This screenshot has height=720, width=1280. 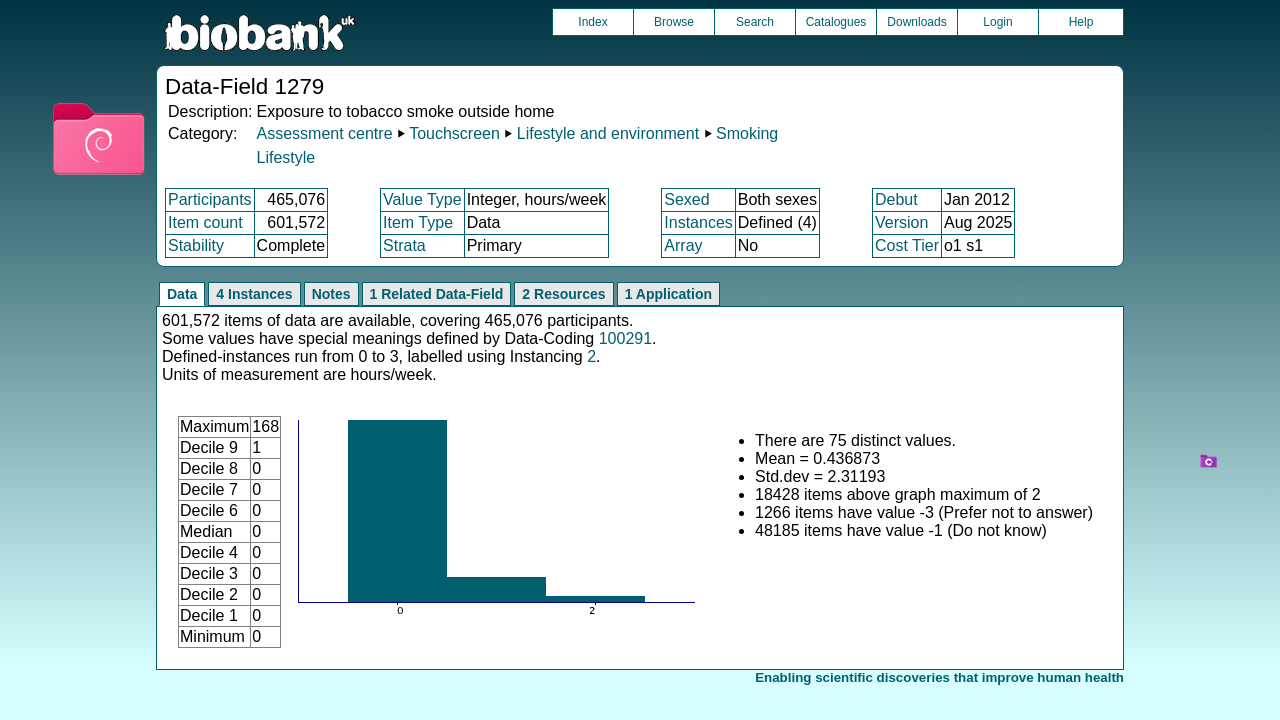 I want to click on open folder containing C# project files, so click(x=1208, y=461).